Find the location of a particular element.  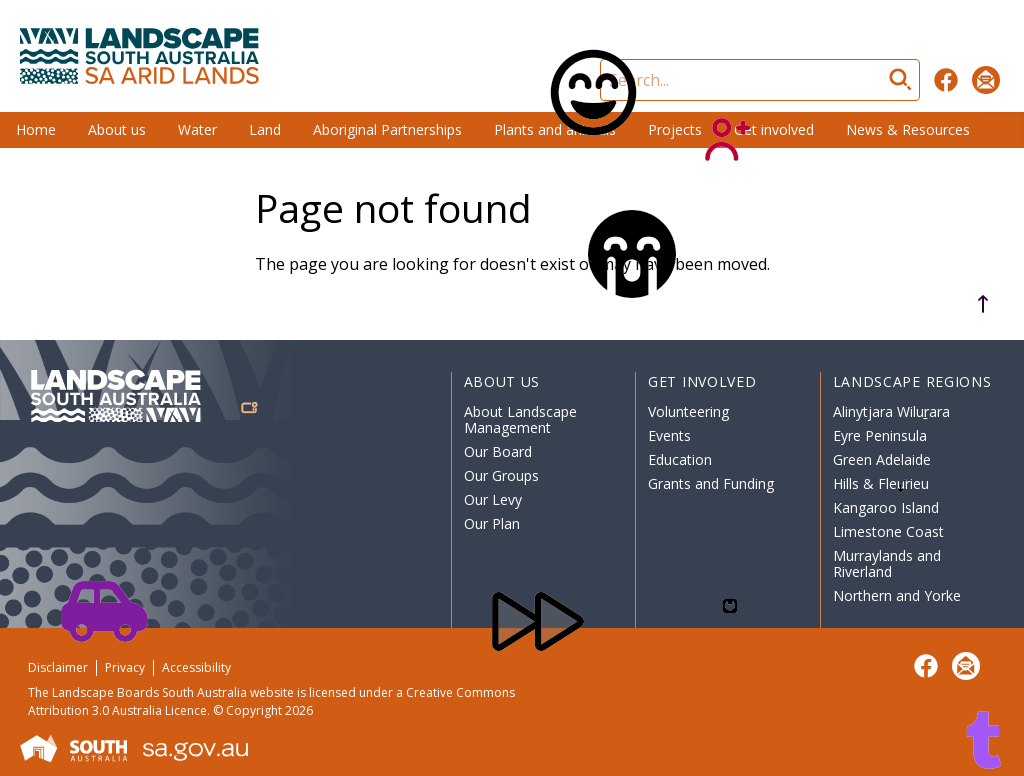

access phone camera settings is located at coordinates (249, 407).